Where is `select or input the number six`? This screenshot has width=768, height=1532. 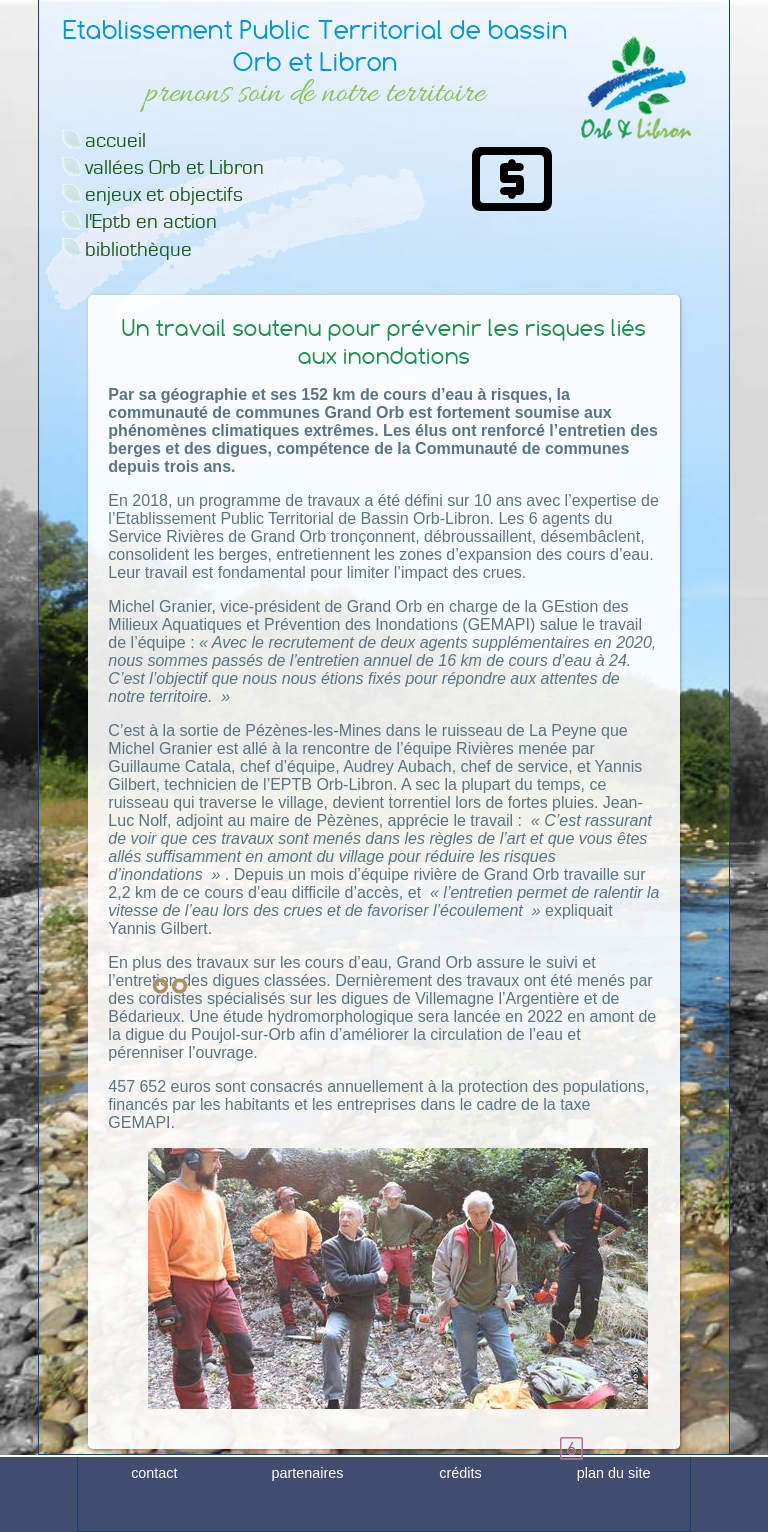
select or input the number six is located at coordinates (571, 1448).